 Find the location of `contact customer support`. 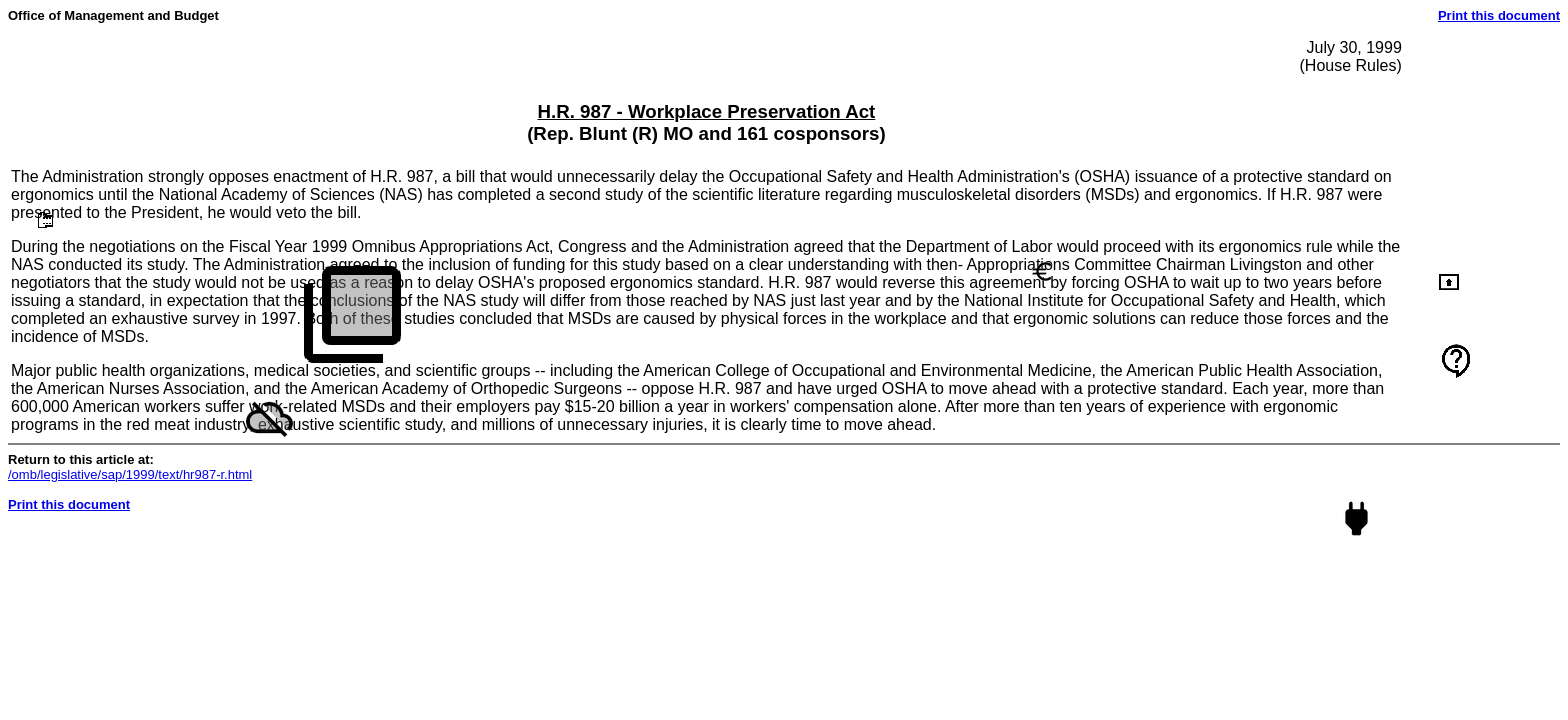

contact customer support is located at coordinates (1457, 361).